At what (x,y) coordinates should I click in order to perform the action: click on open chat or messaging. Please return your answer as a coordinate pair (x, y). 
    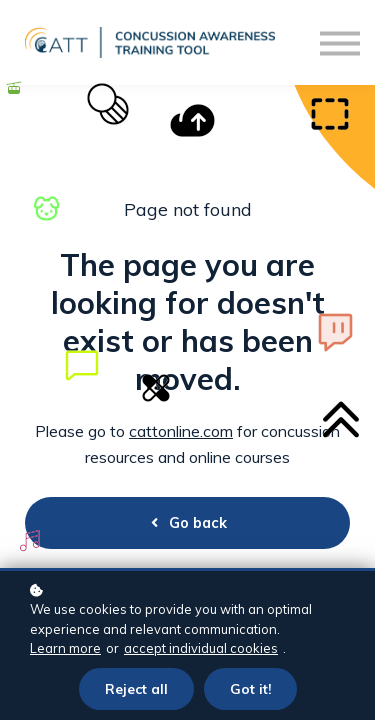
    Looking at the image, I should click on (82, 363).